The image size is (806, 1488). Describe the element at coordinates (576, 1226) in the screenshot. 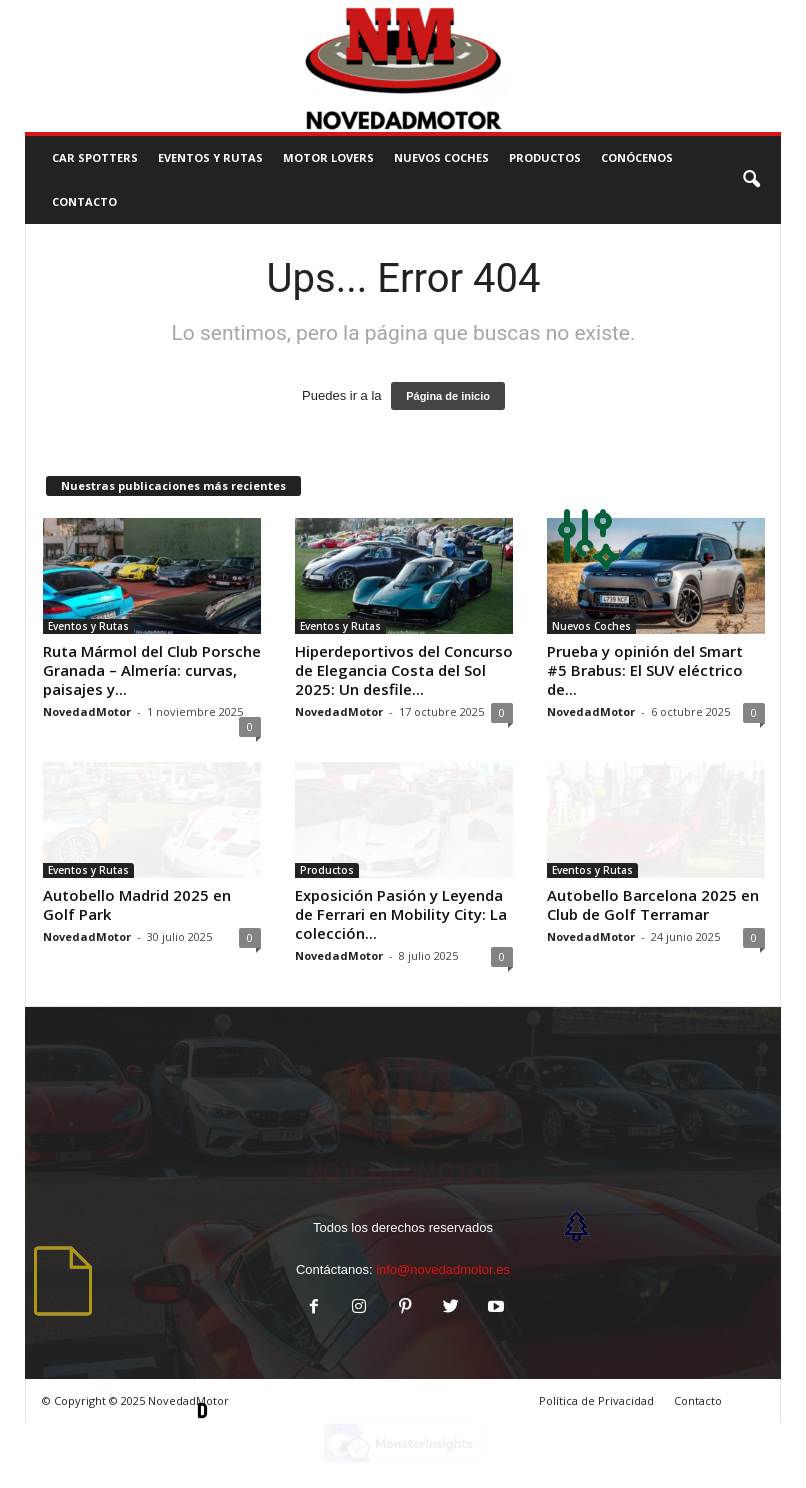

I see `indicates holiday or seasonal content` at that location.